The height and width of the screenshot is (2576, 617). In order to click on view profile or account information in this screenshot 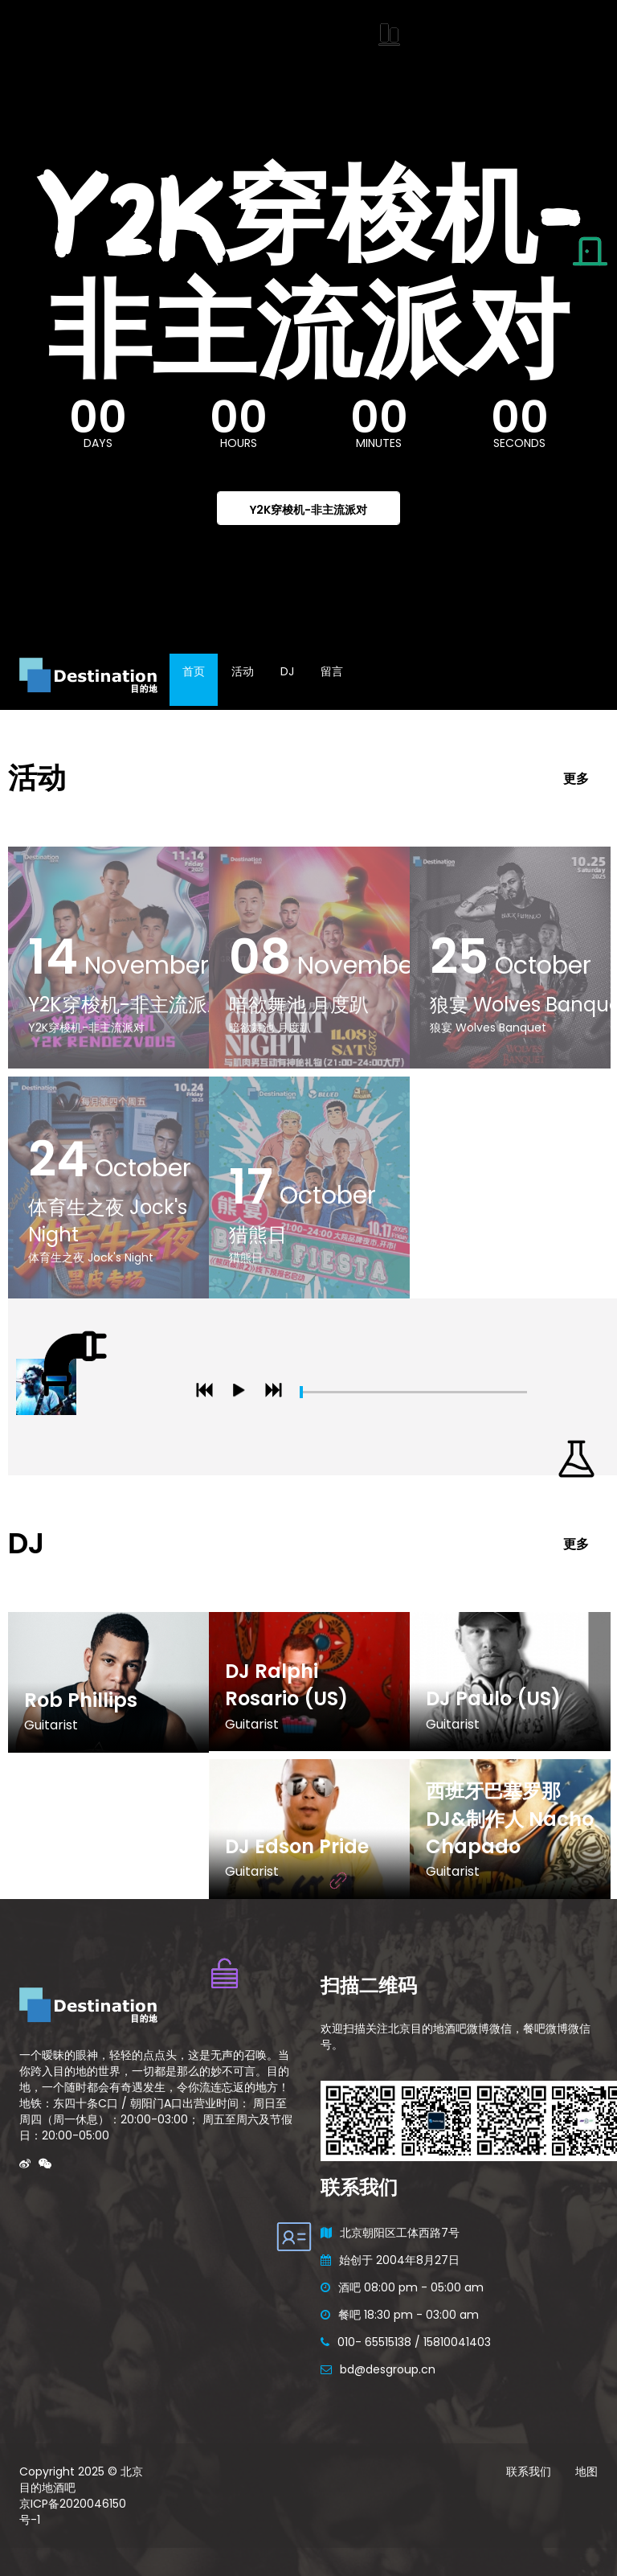, I will do `click(294, 2237)`.